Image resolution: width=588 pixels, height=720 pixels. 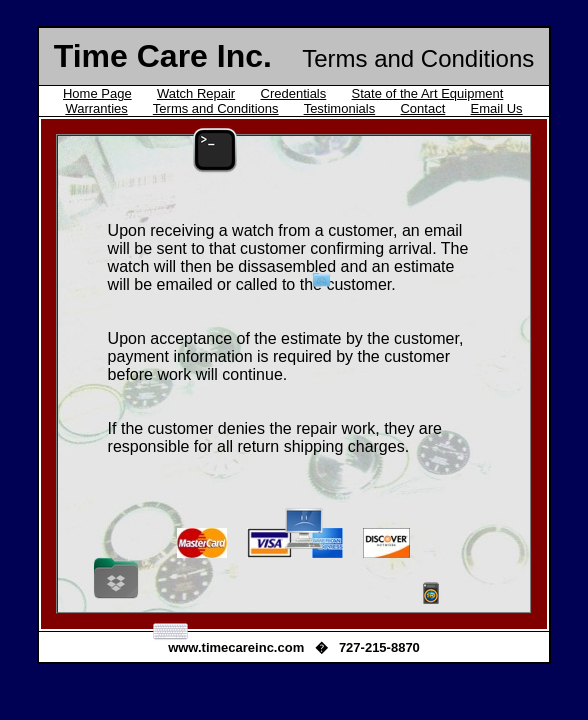 I want to click on open dropbox synced folder, so click(x=116, y=578).